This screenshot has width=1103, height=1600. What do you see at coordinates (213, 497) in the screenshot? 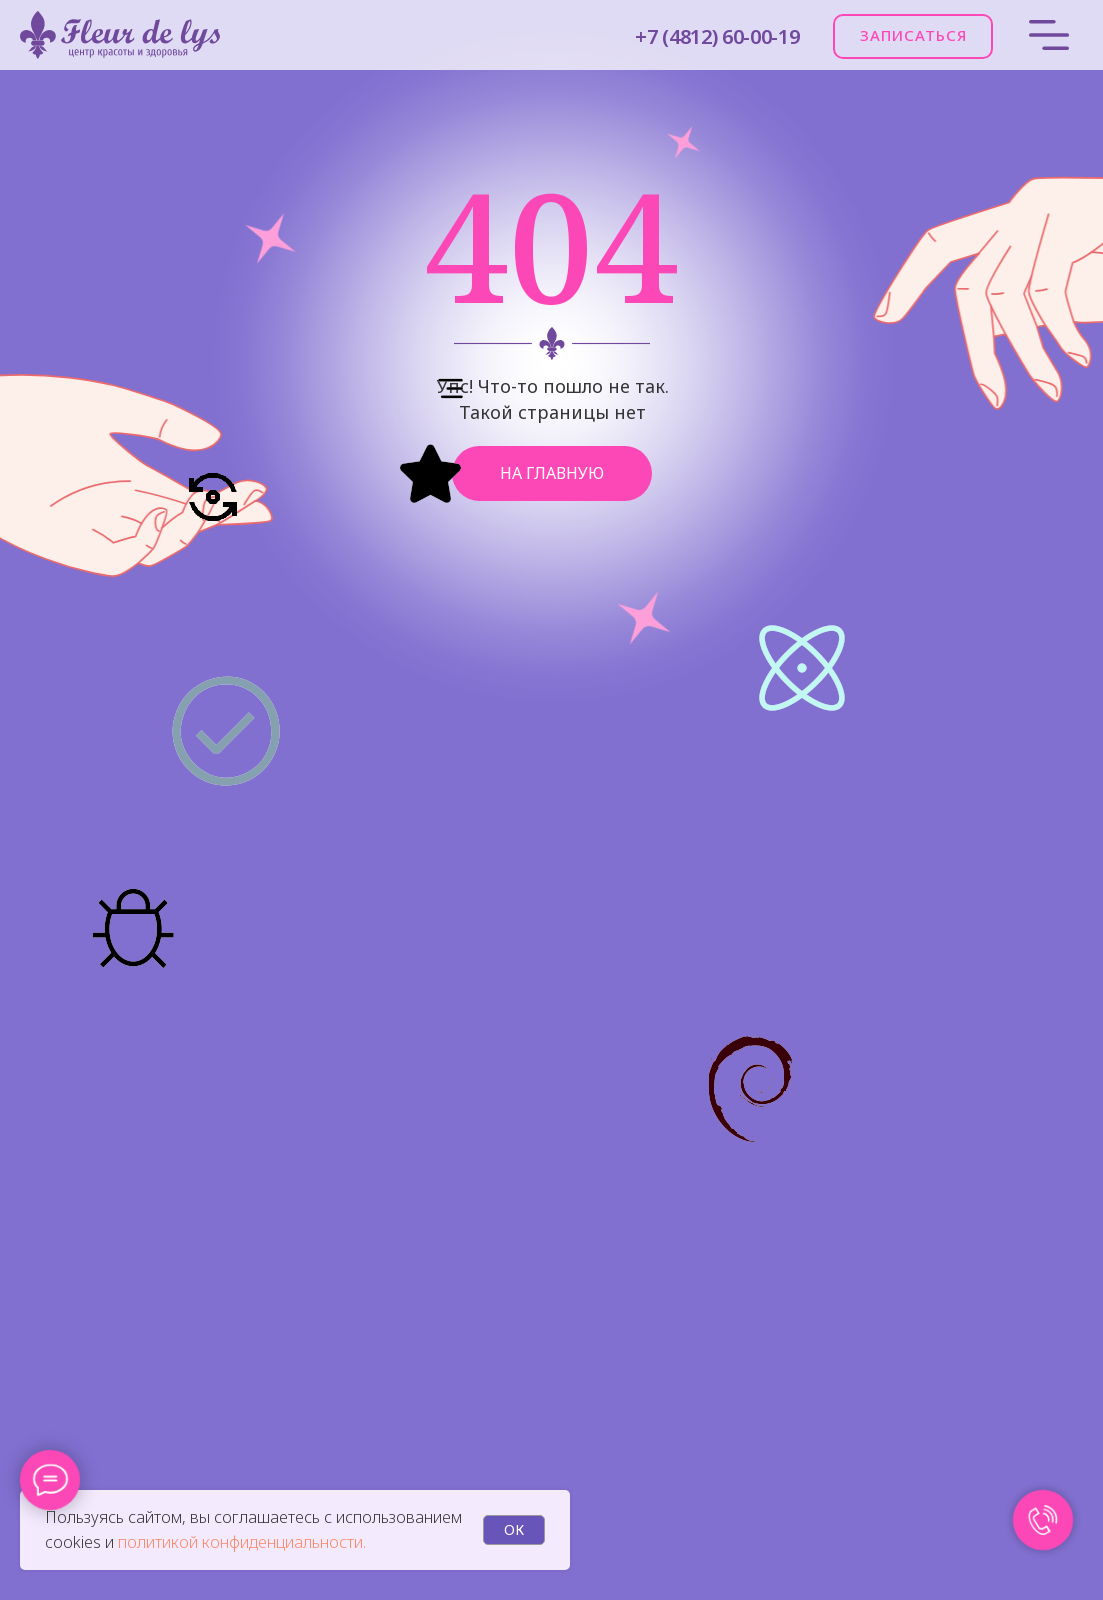
I see `switch between front and rear camera` at bounding box center [213, 497].